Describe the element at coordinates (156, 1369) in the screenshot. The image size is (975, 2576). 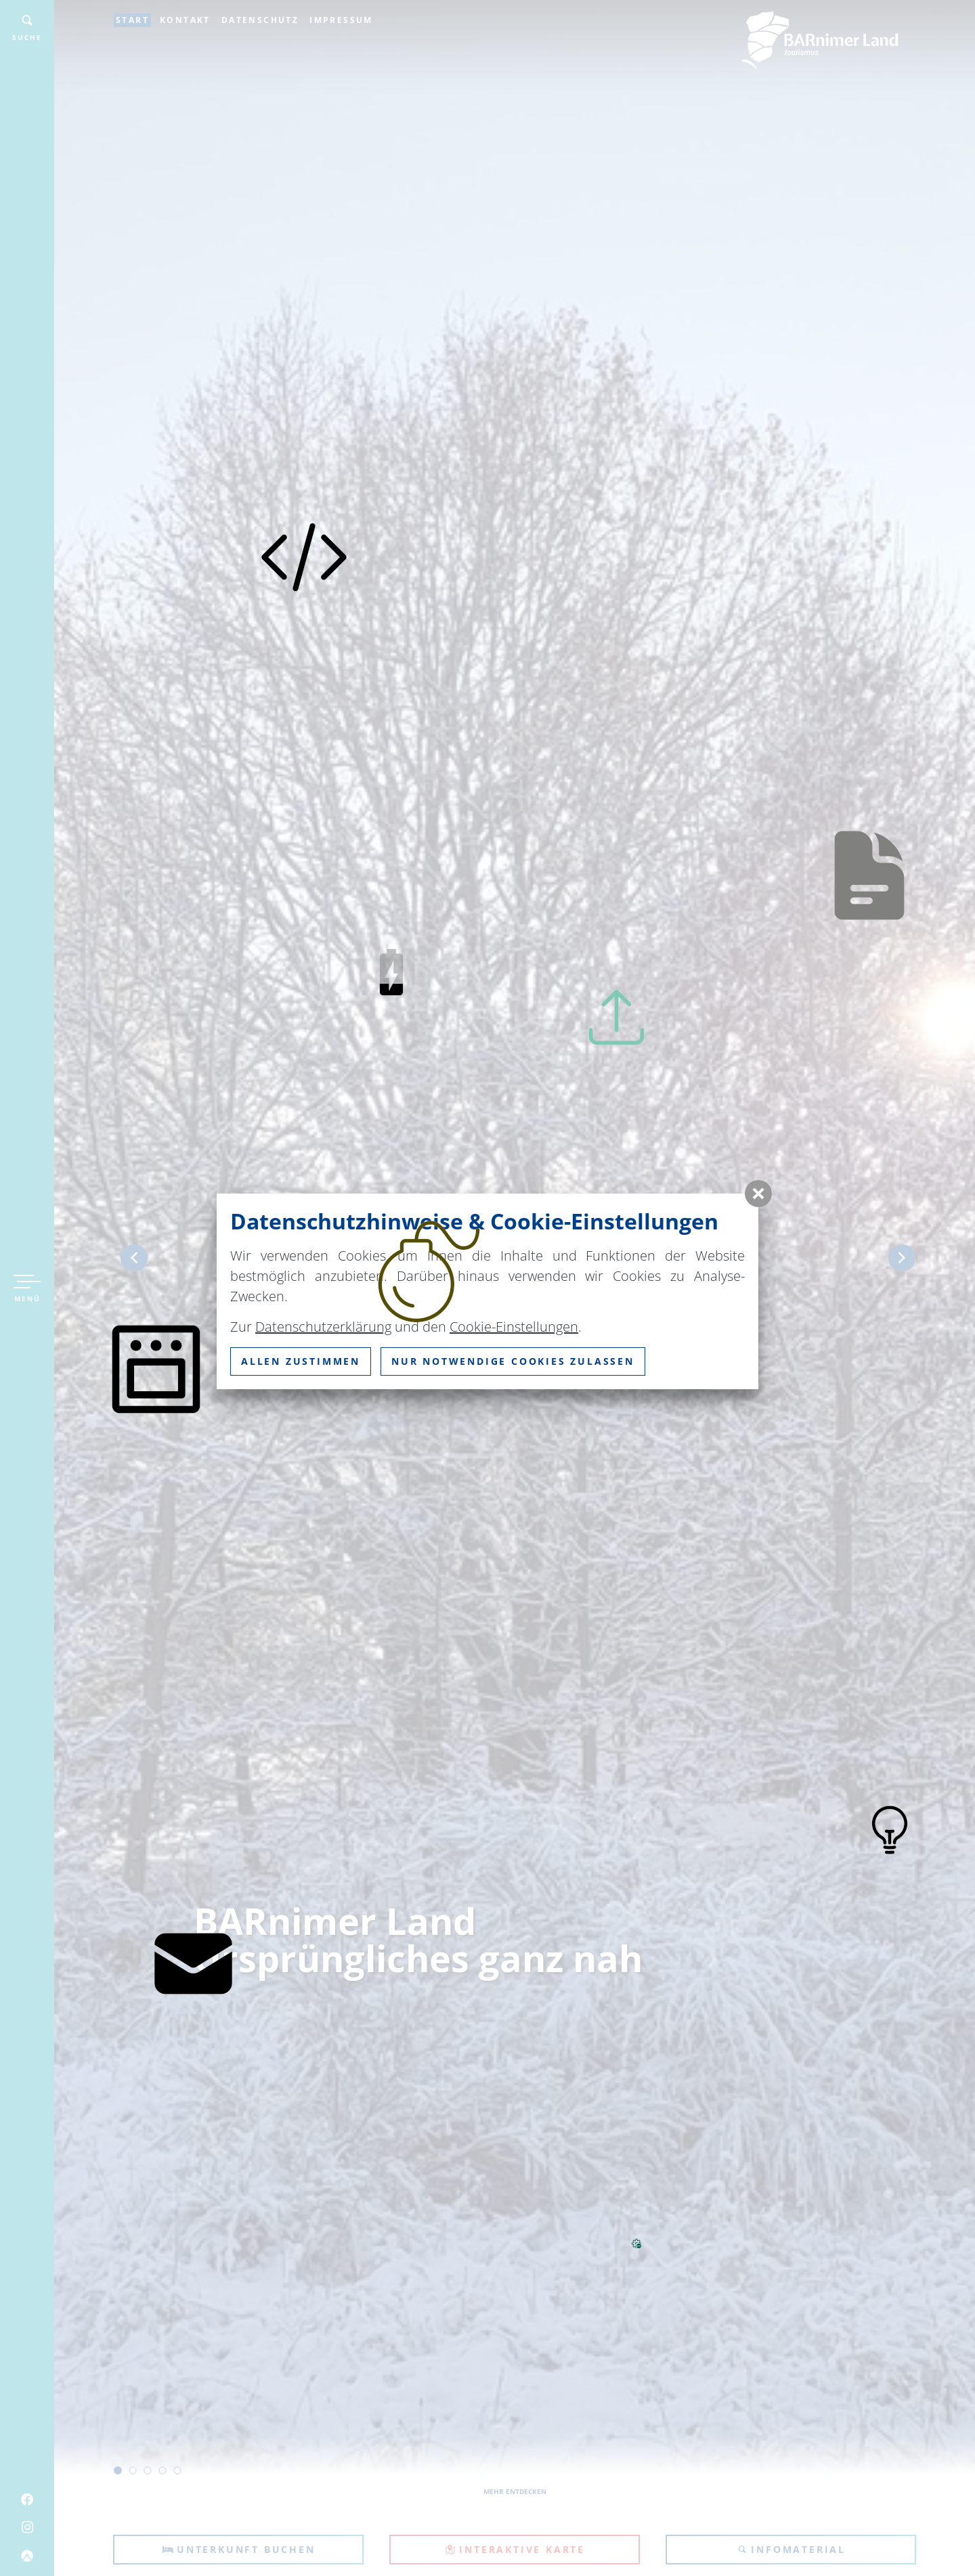
I see `access kitchen or cooking appliance controls` at that location.